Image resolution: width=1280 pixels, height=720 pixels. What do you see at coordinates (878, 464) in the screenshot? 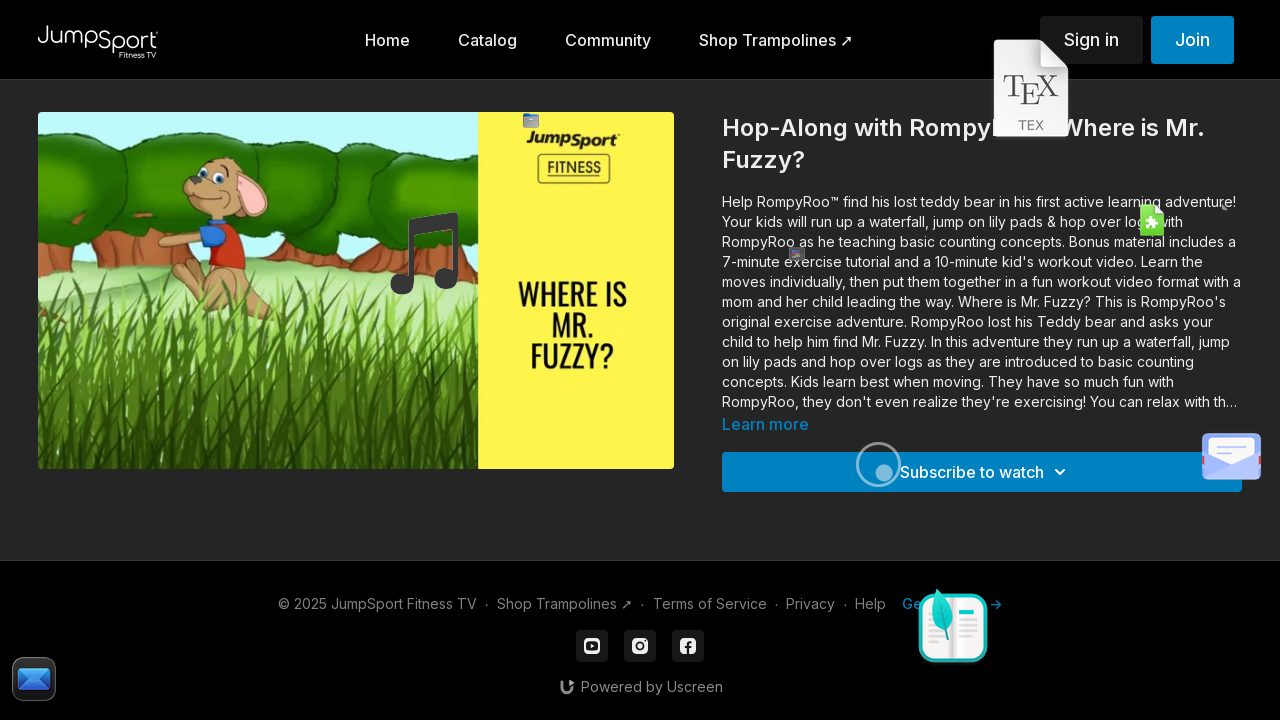
I see `quassel IRC client is currently inactive or disconnected` at bounding box center [878, 464].